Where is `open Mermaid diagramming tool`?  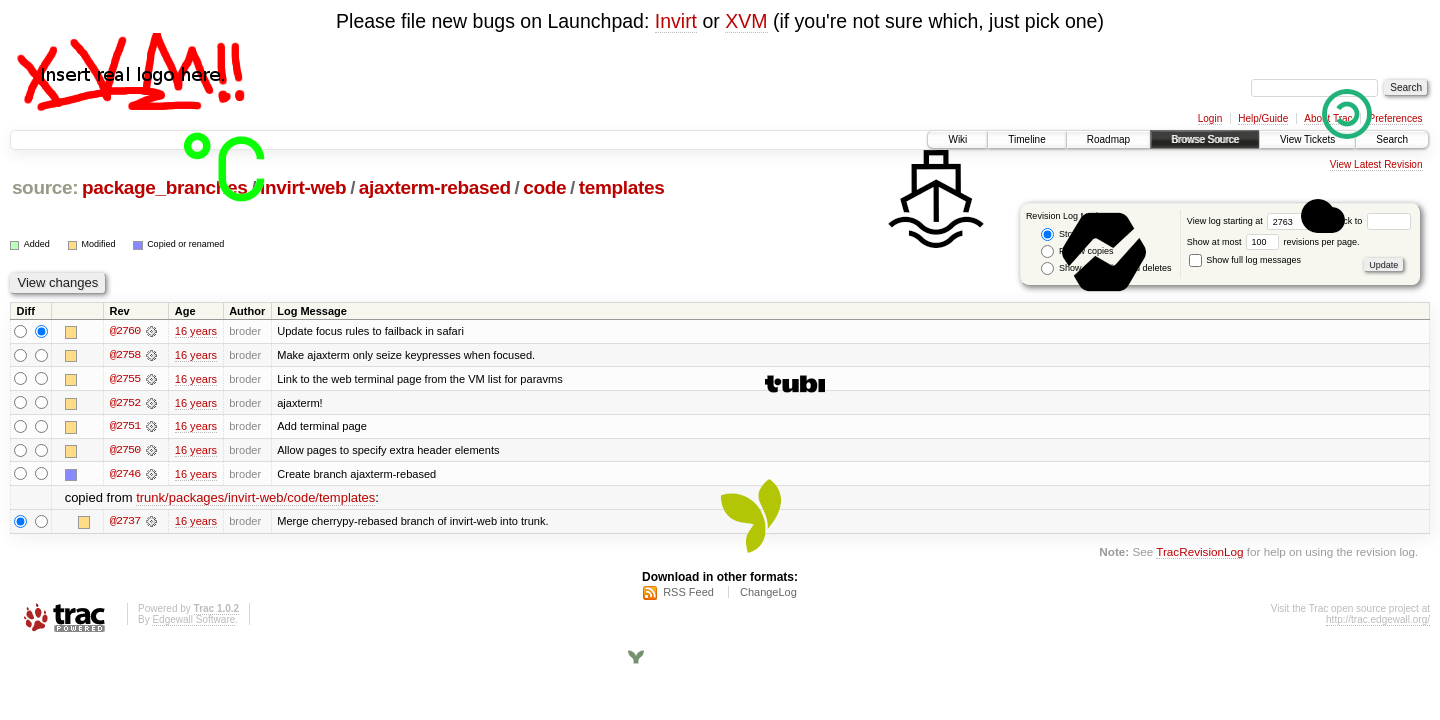
open Mermaid diagramming tool is located at coordinates (636, 657).